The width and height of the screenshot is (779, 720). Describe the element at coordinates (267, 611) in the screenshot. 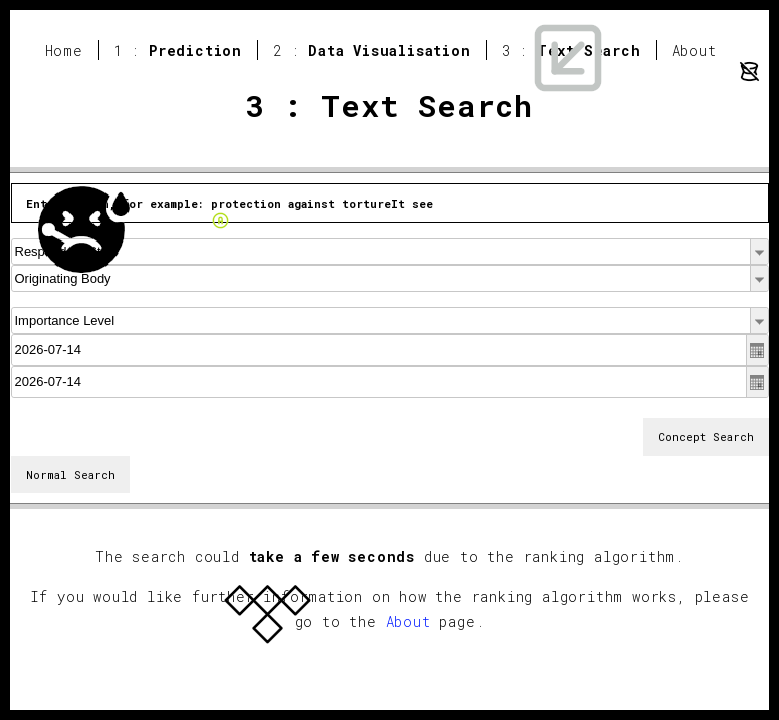

I see `open tidal music streaming app` at that location.